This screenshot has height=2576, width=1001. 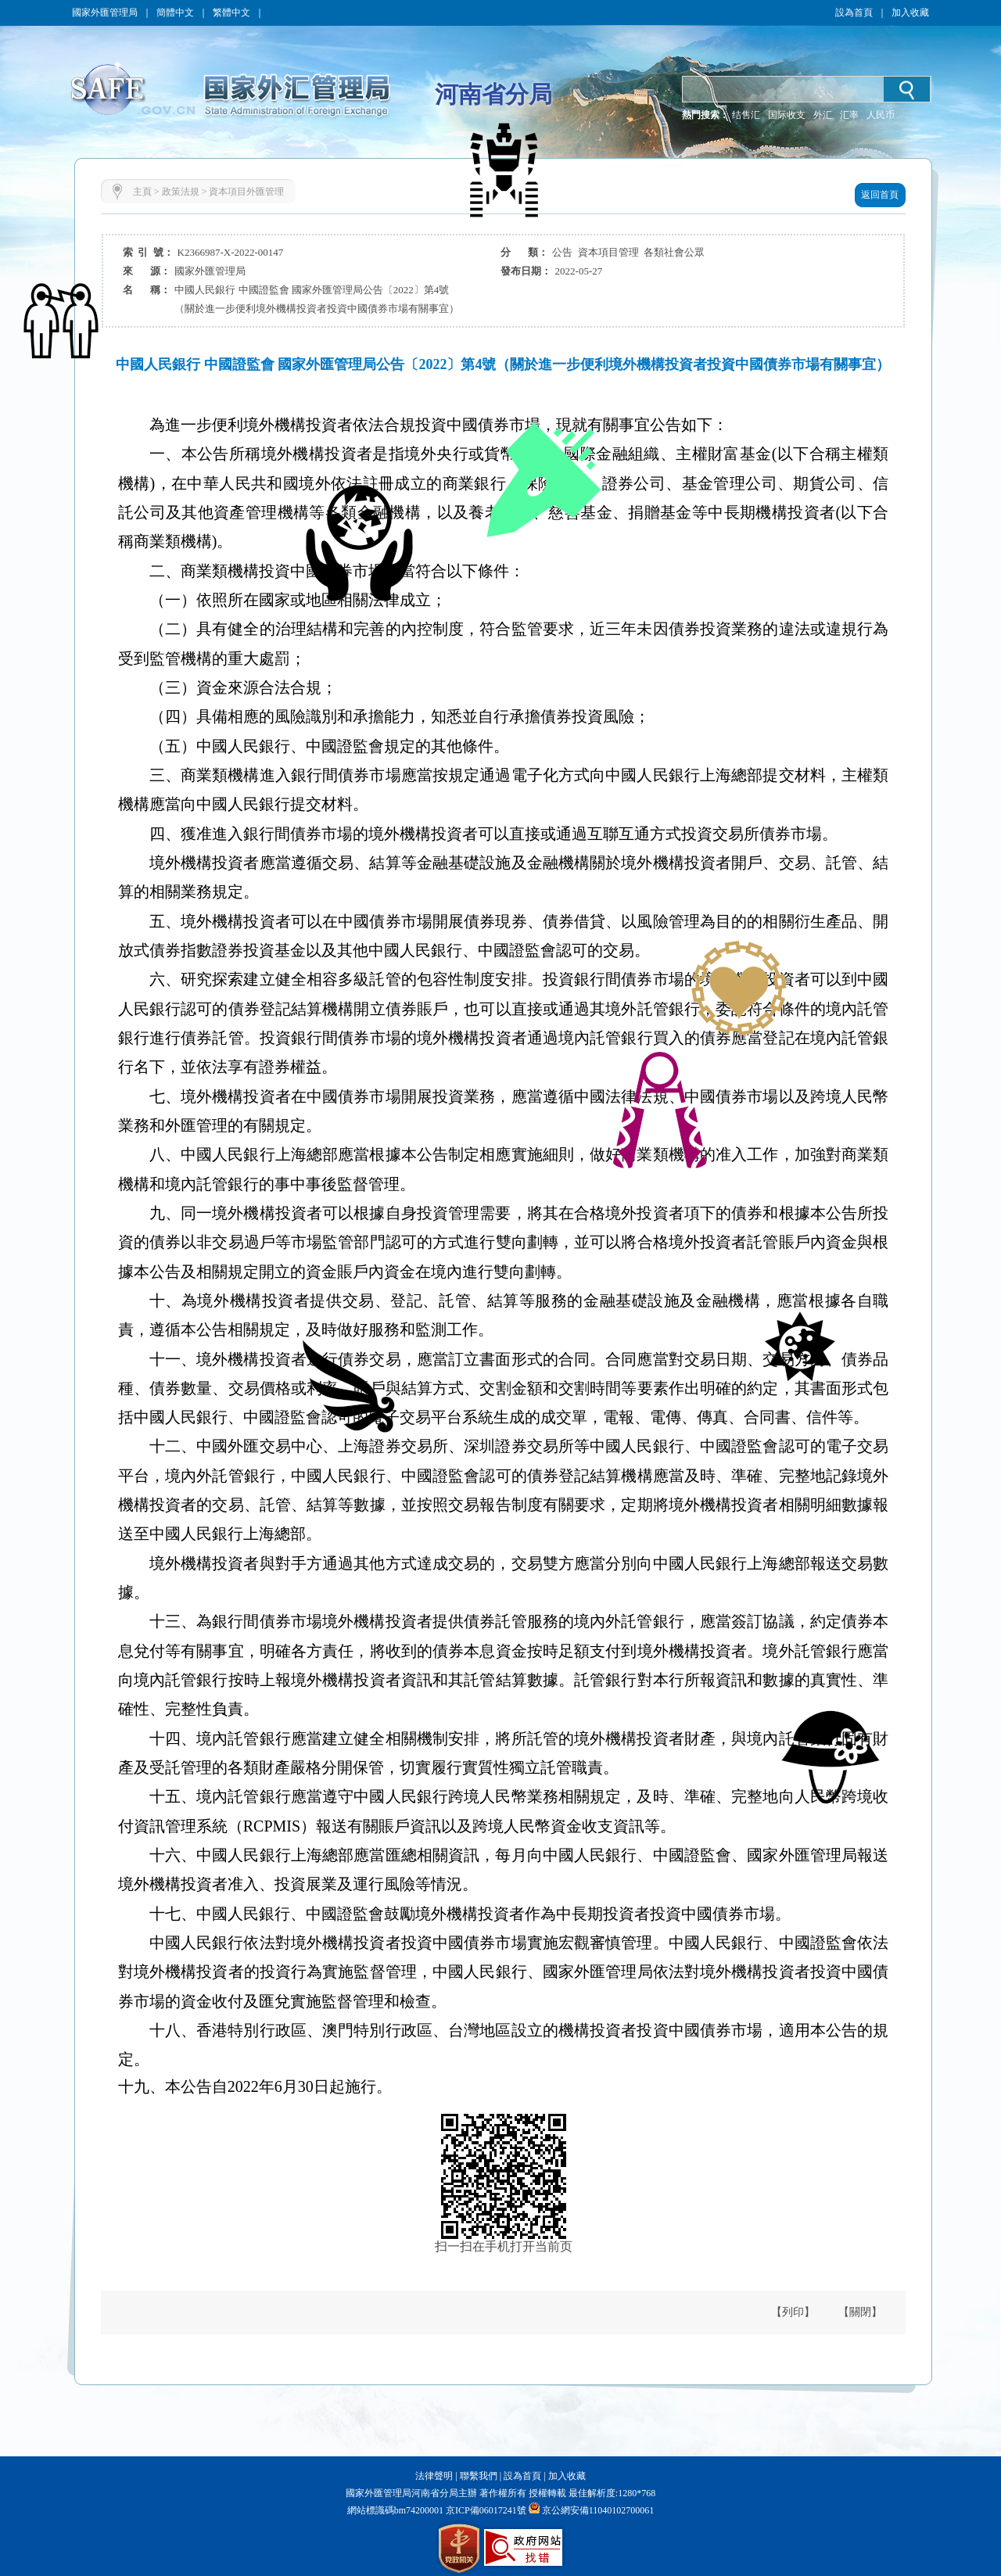 What do you see at coordinates (831, 1757) in the screenshot?
I see `select a flower hat accessory for your character` at bounding box center [831, 1757].